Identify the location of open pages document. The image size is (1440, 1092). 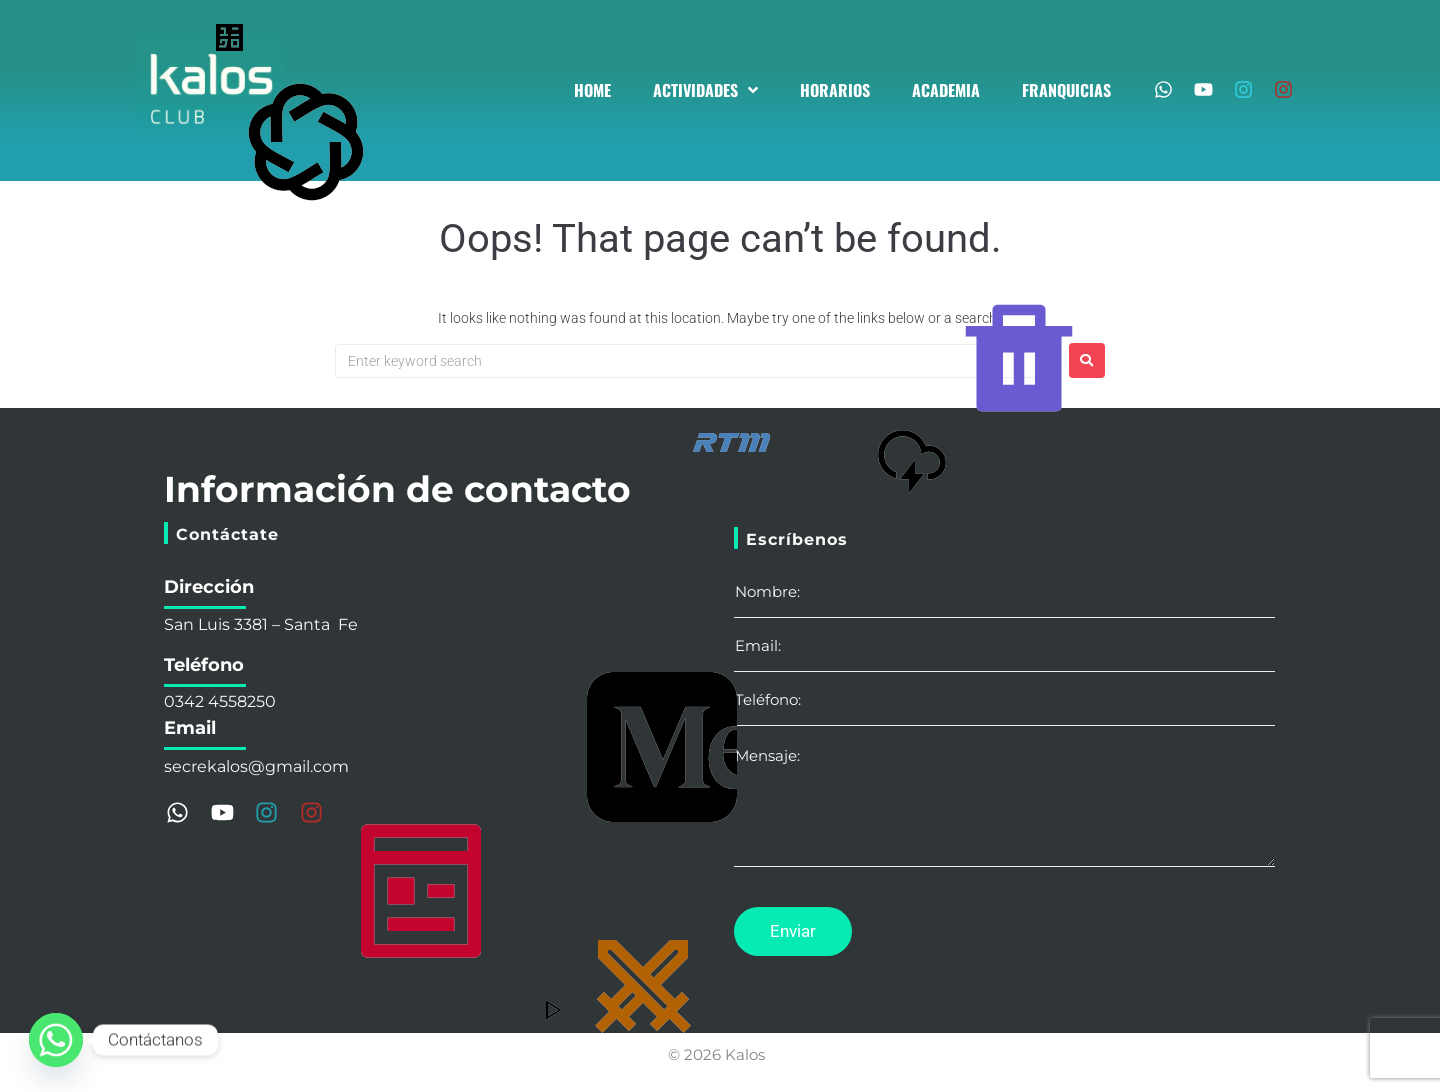
(421, 891).